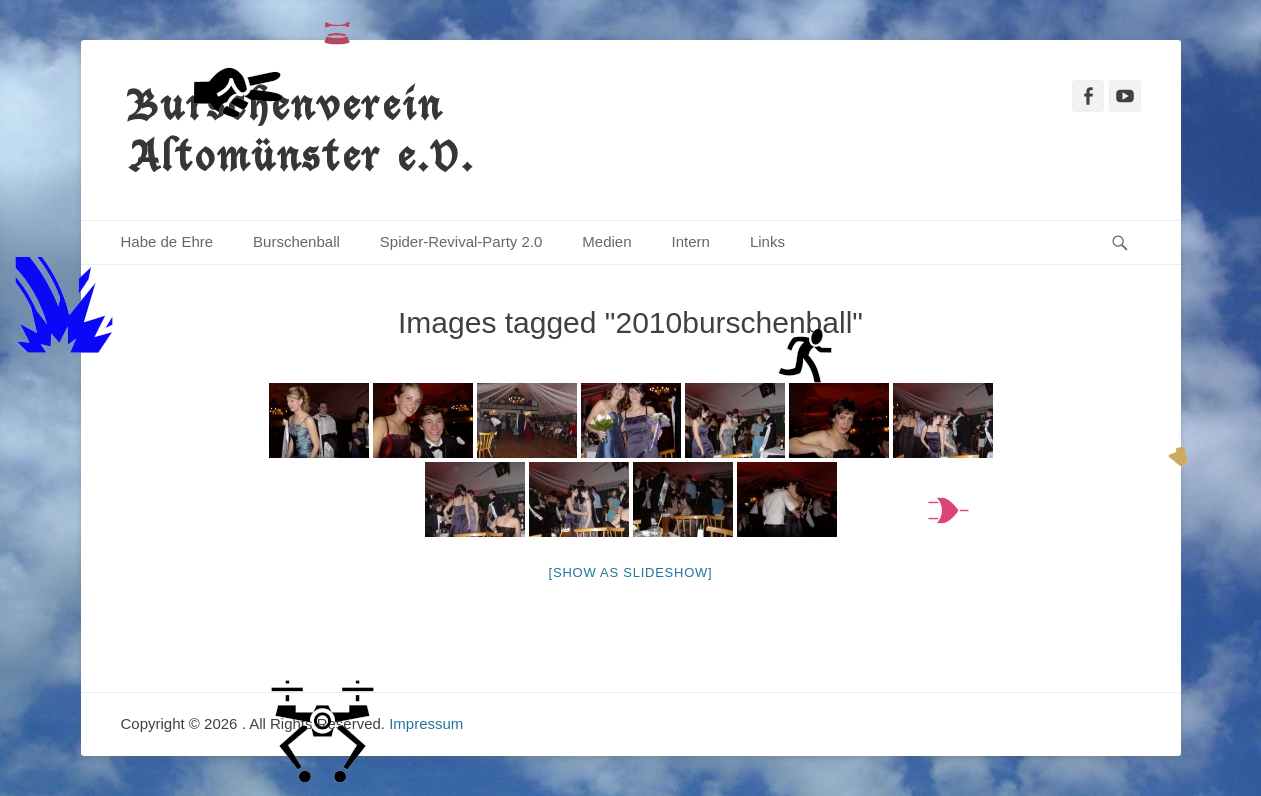 This screenshot has width=1261, height=796. What do you see at coordinates (239, 87) in the screenshot?
I see `scissors gesture in rock-paper-scissors game` at bounding box center [239, 87].